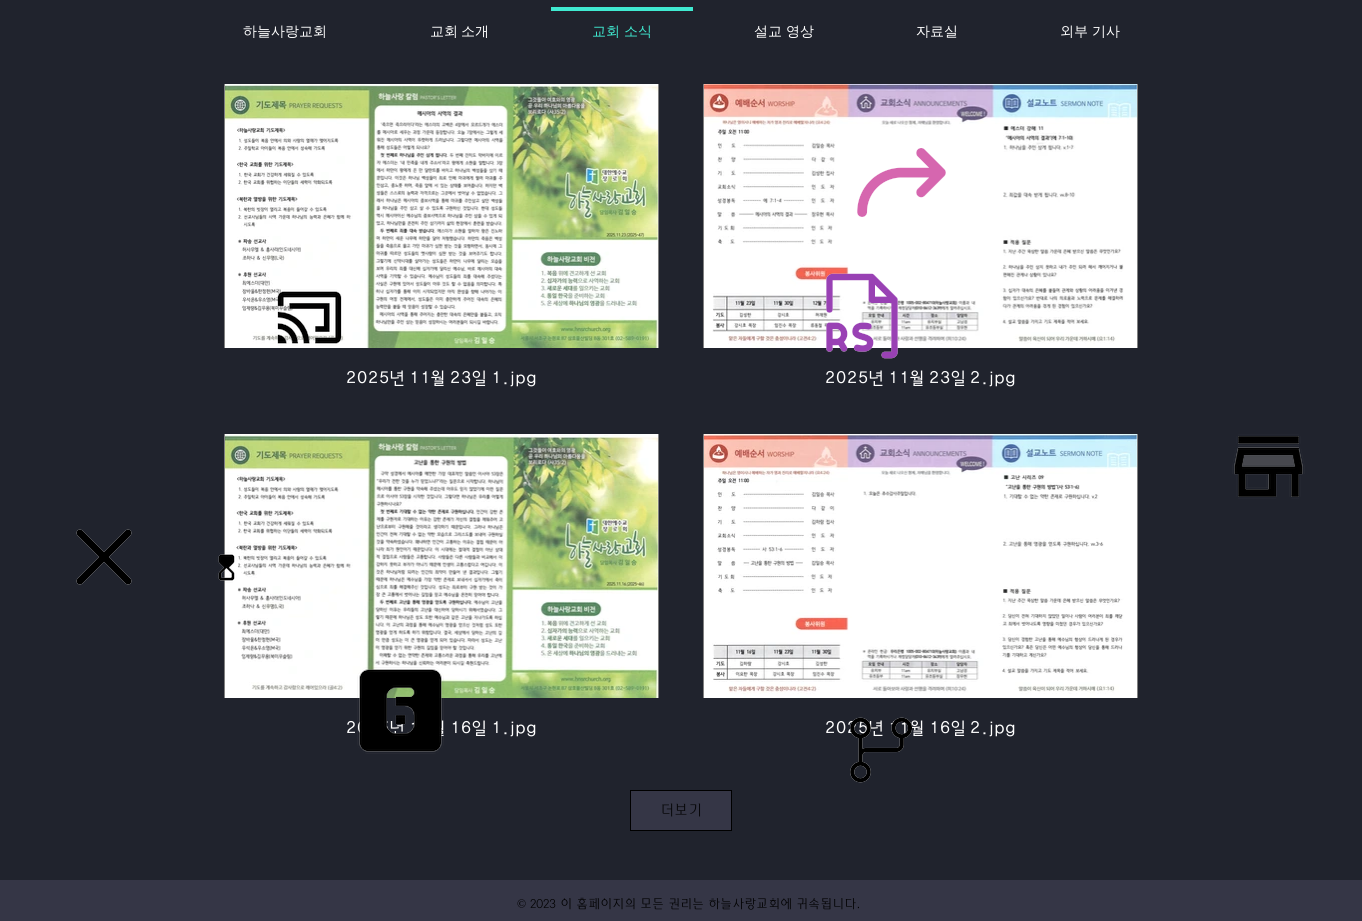 This screenshot has width=1362, height=921. Describe the element at coordinates (226, 567) in the screenshot. I see `indicates loading or processing in progress` at that location.